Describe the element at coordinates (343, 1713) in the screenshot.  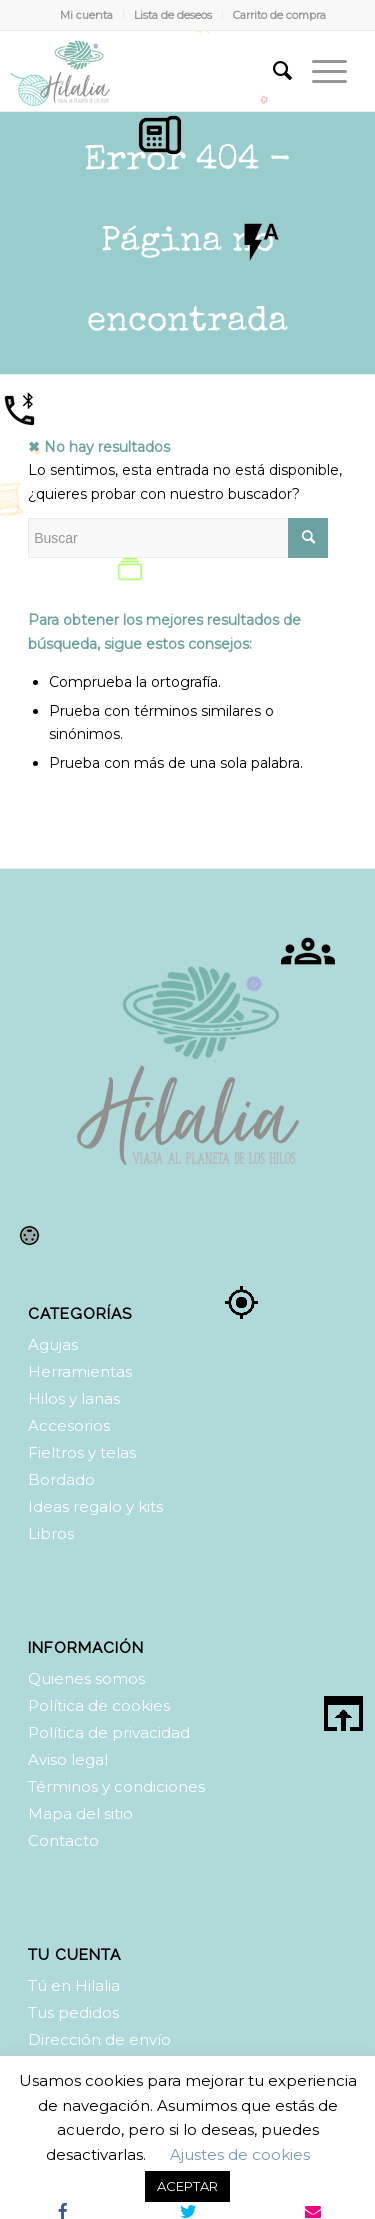
I see `open link in browser` at that location.